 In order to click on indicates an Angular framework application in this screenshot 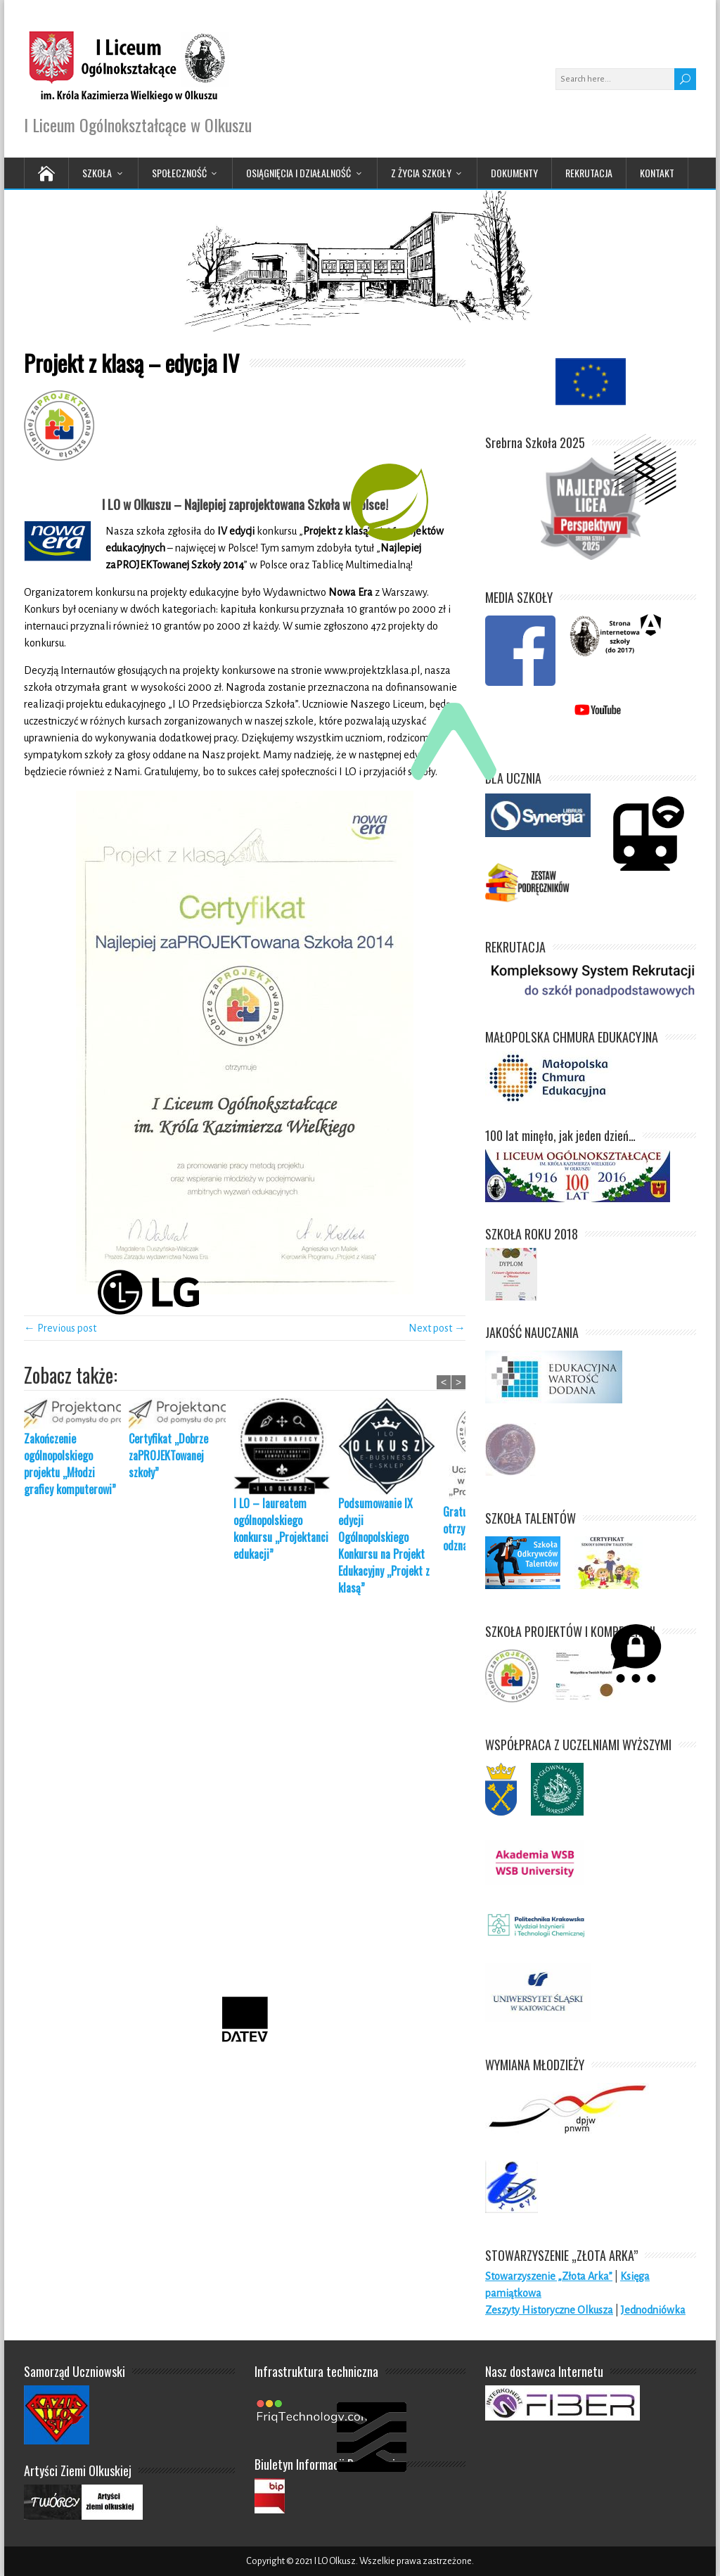, I will do `click(650, 625)`.